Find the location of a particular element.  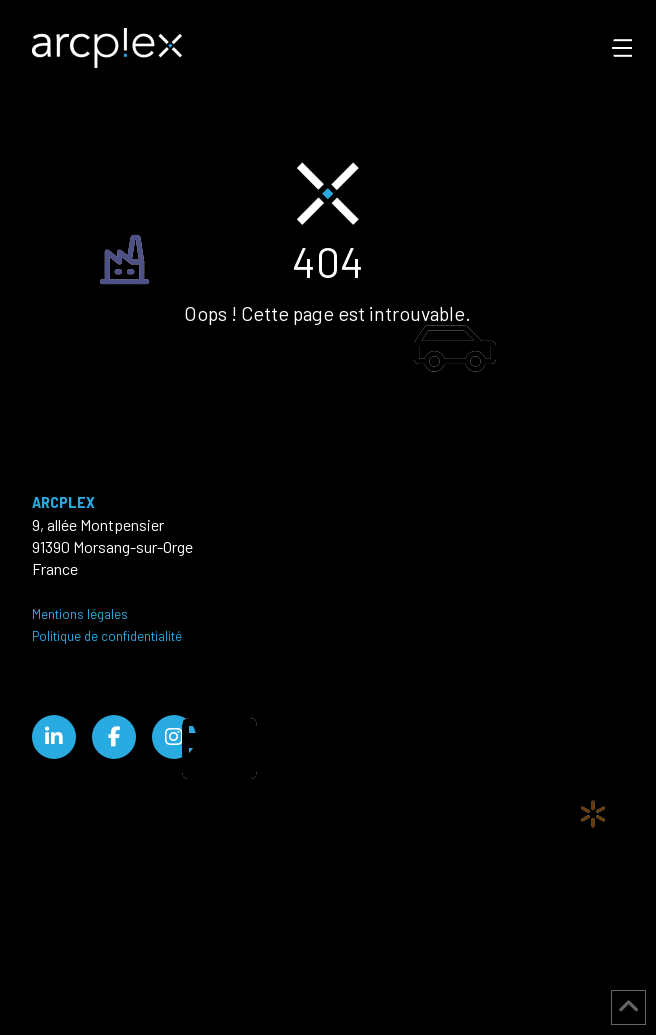

access payment methods is located at coordinates (219, 748).